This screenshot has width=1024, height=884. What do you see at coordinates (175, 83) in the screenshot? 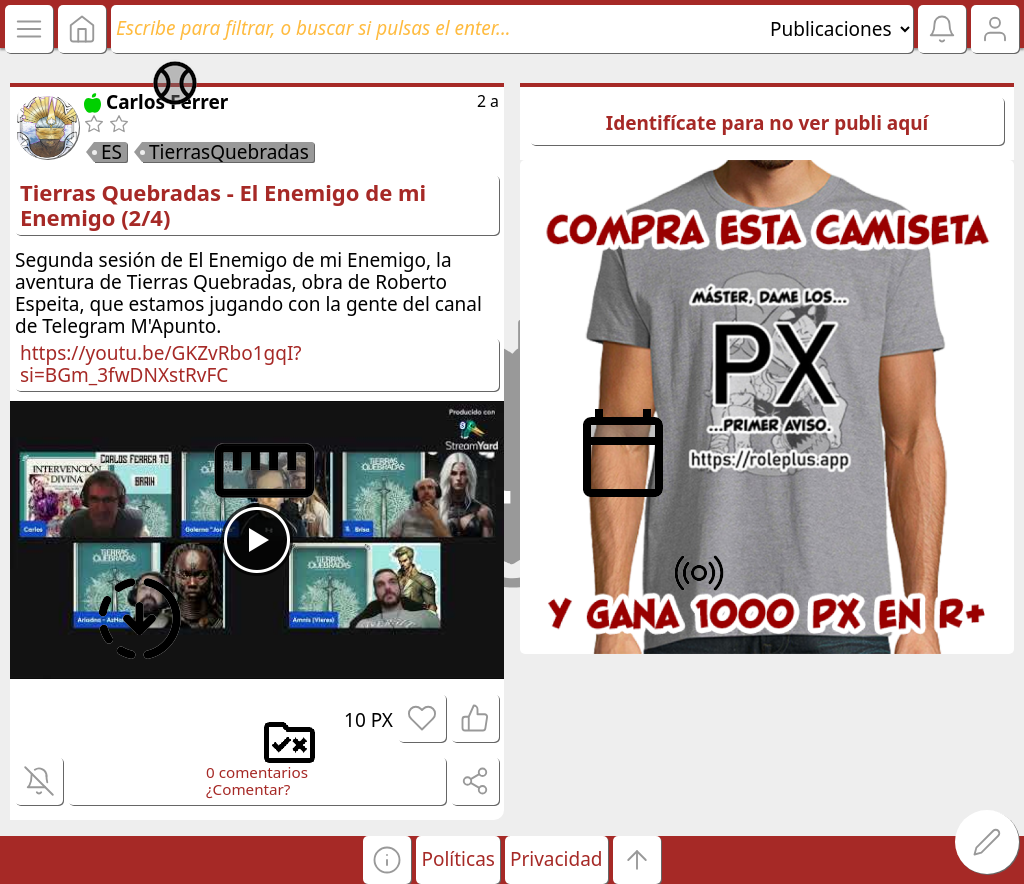
I see `access baseball scores and updates` at bounding box center [175, 83].